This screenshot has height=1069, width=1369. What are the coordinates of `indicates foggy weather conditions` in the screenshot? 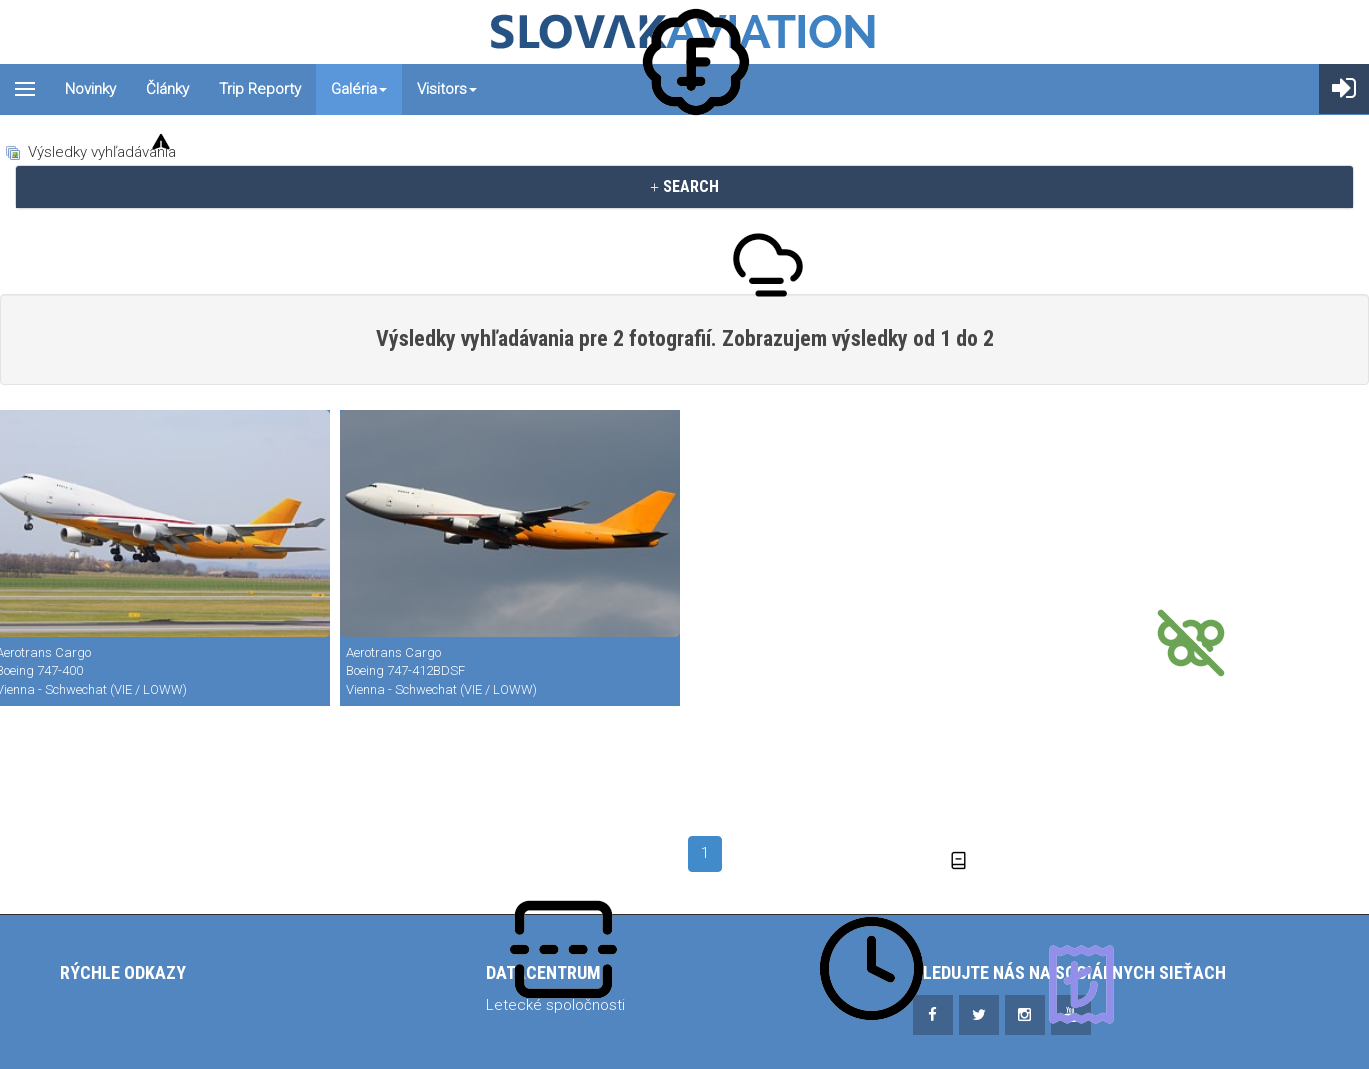 It's located at (768, 265).